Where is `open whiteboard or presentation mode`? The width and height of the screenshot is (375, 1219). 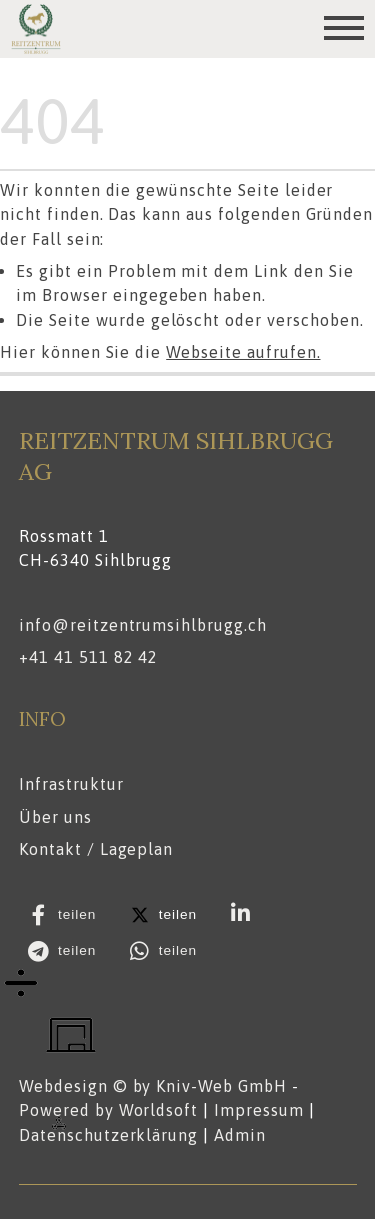
open whiteboard or presentation mode is located at coordinates (71, 1036).